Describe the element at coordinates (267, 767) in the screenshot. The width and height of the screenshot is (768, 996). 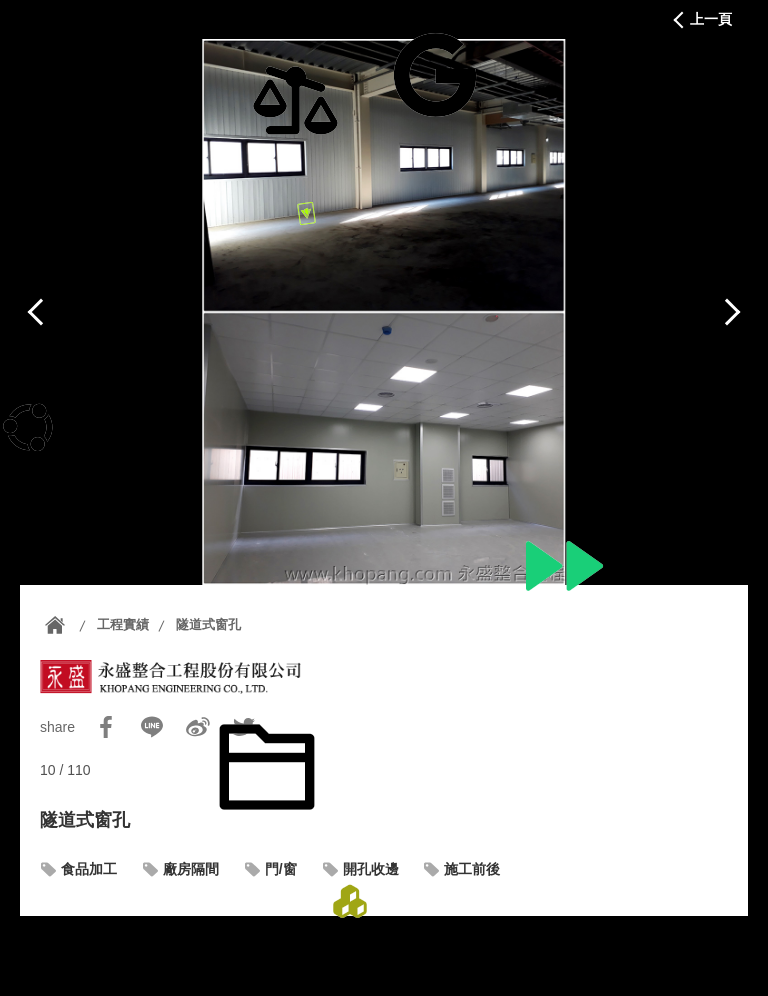
I see `open folder to view files` at that location.